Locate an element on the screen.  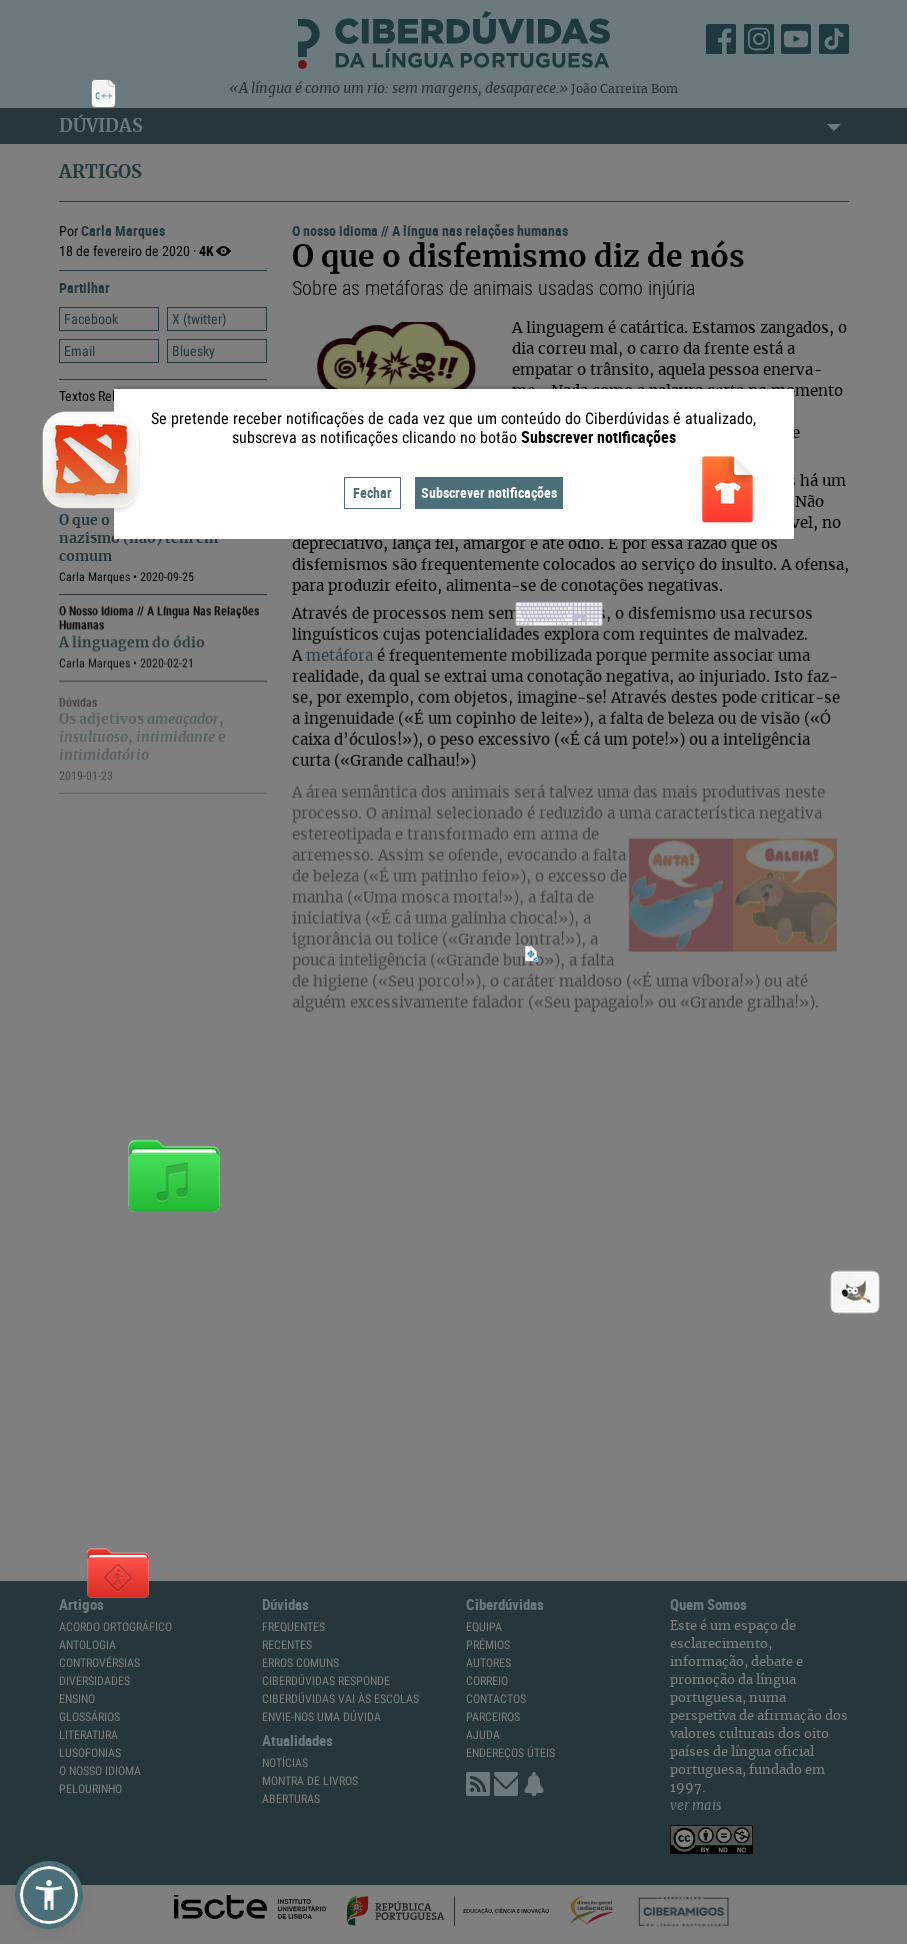
a C++ source code file is located at coordinates (103, 93).